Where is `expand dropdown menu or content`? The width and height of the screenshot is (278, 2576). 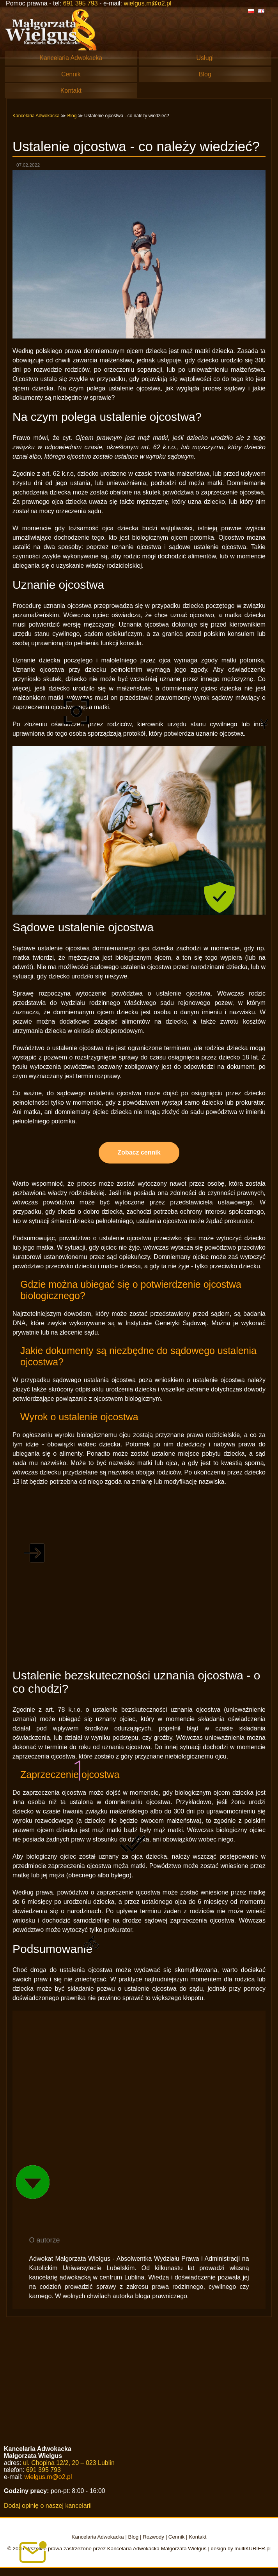 expand dropdown menu or content is located at coordinates (33, 2182).